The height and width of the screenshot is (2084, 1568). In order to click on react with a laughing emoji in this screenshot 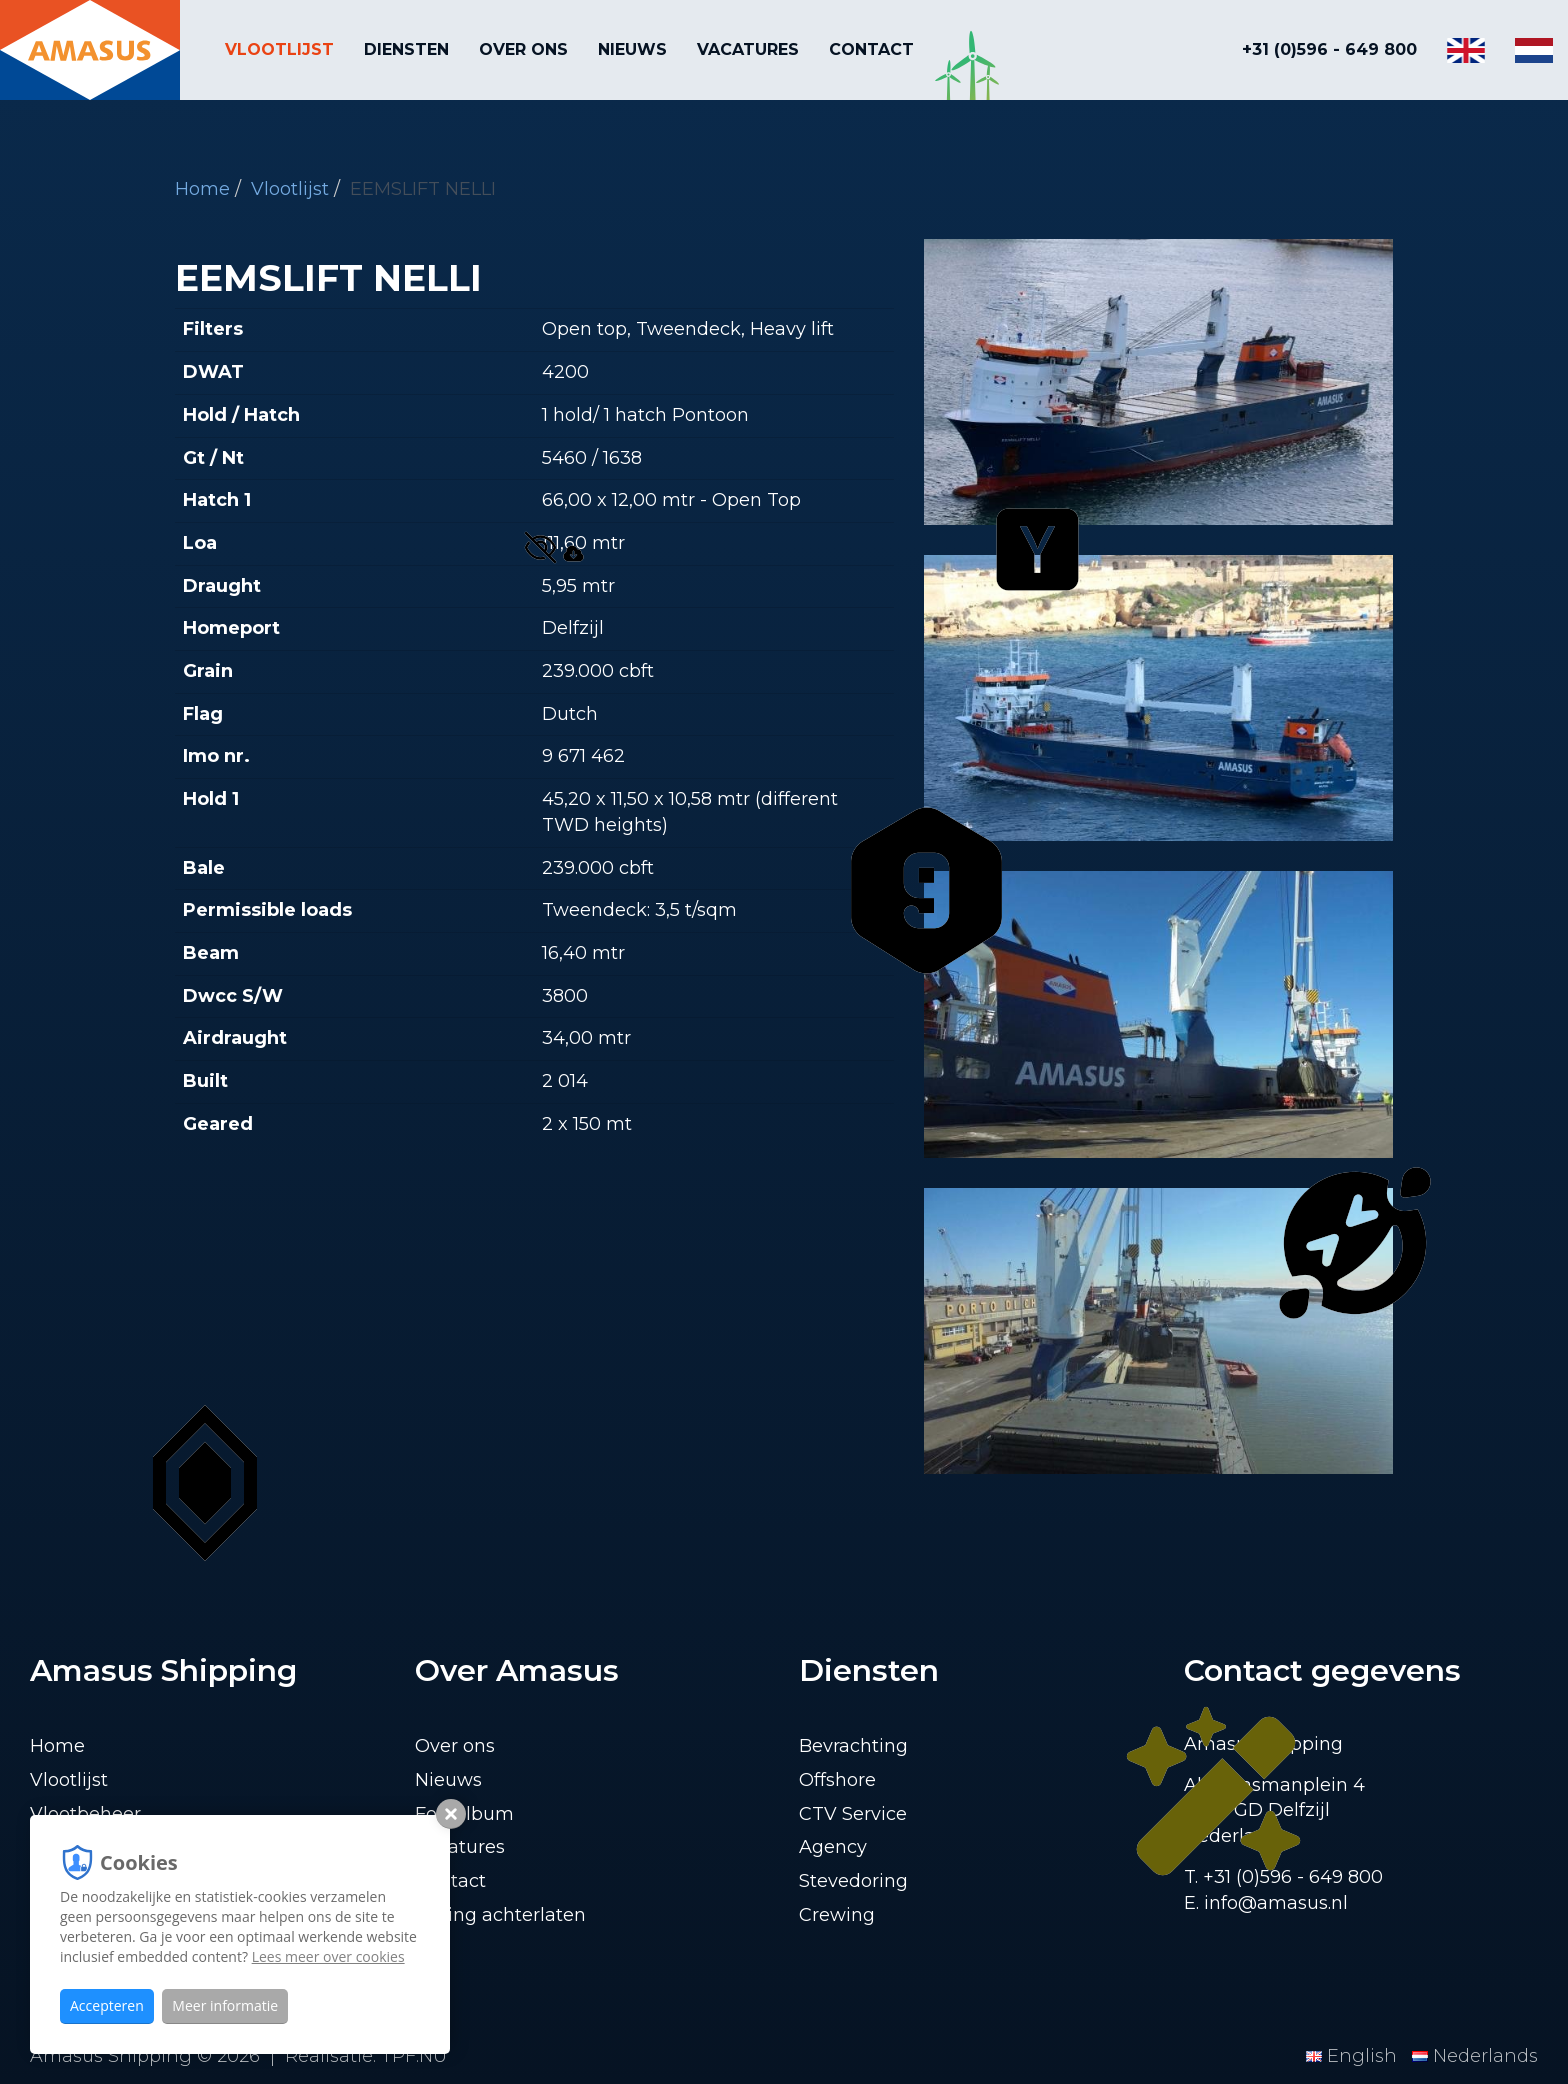, I will do `click(1355, 1243)`.